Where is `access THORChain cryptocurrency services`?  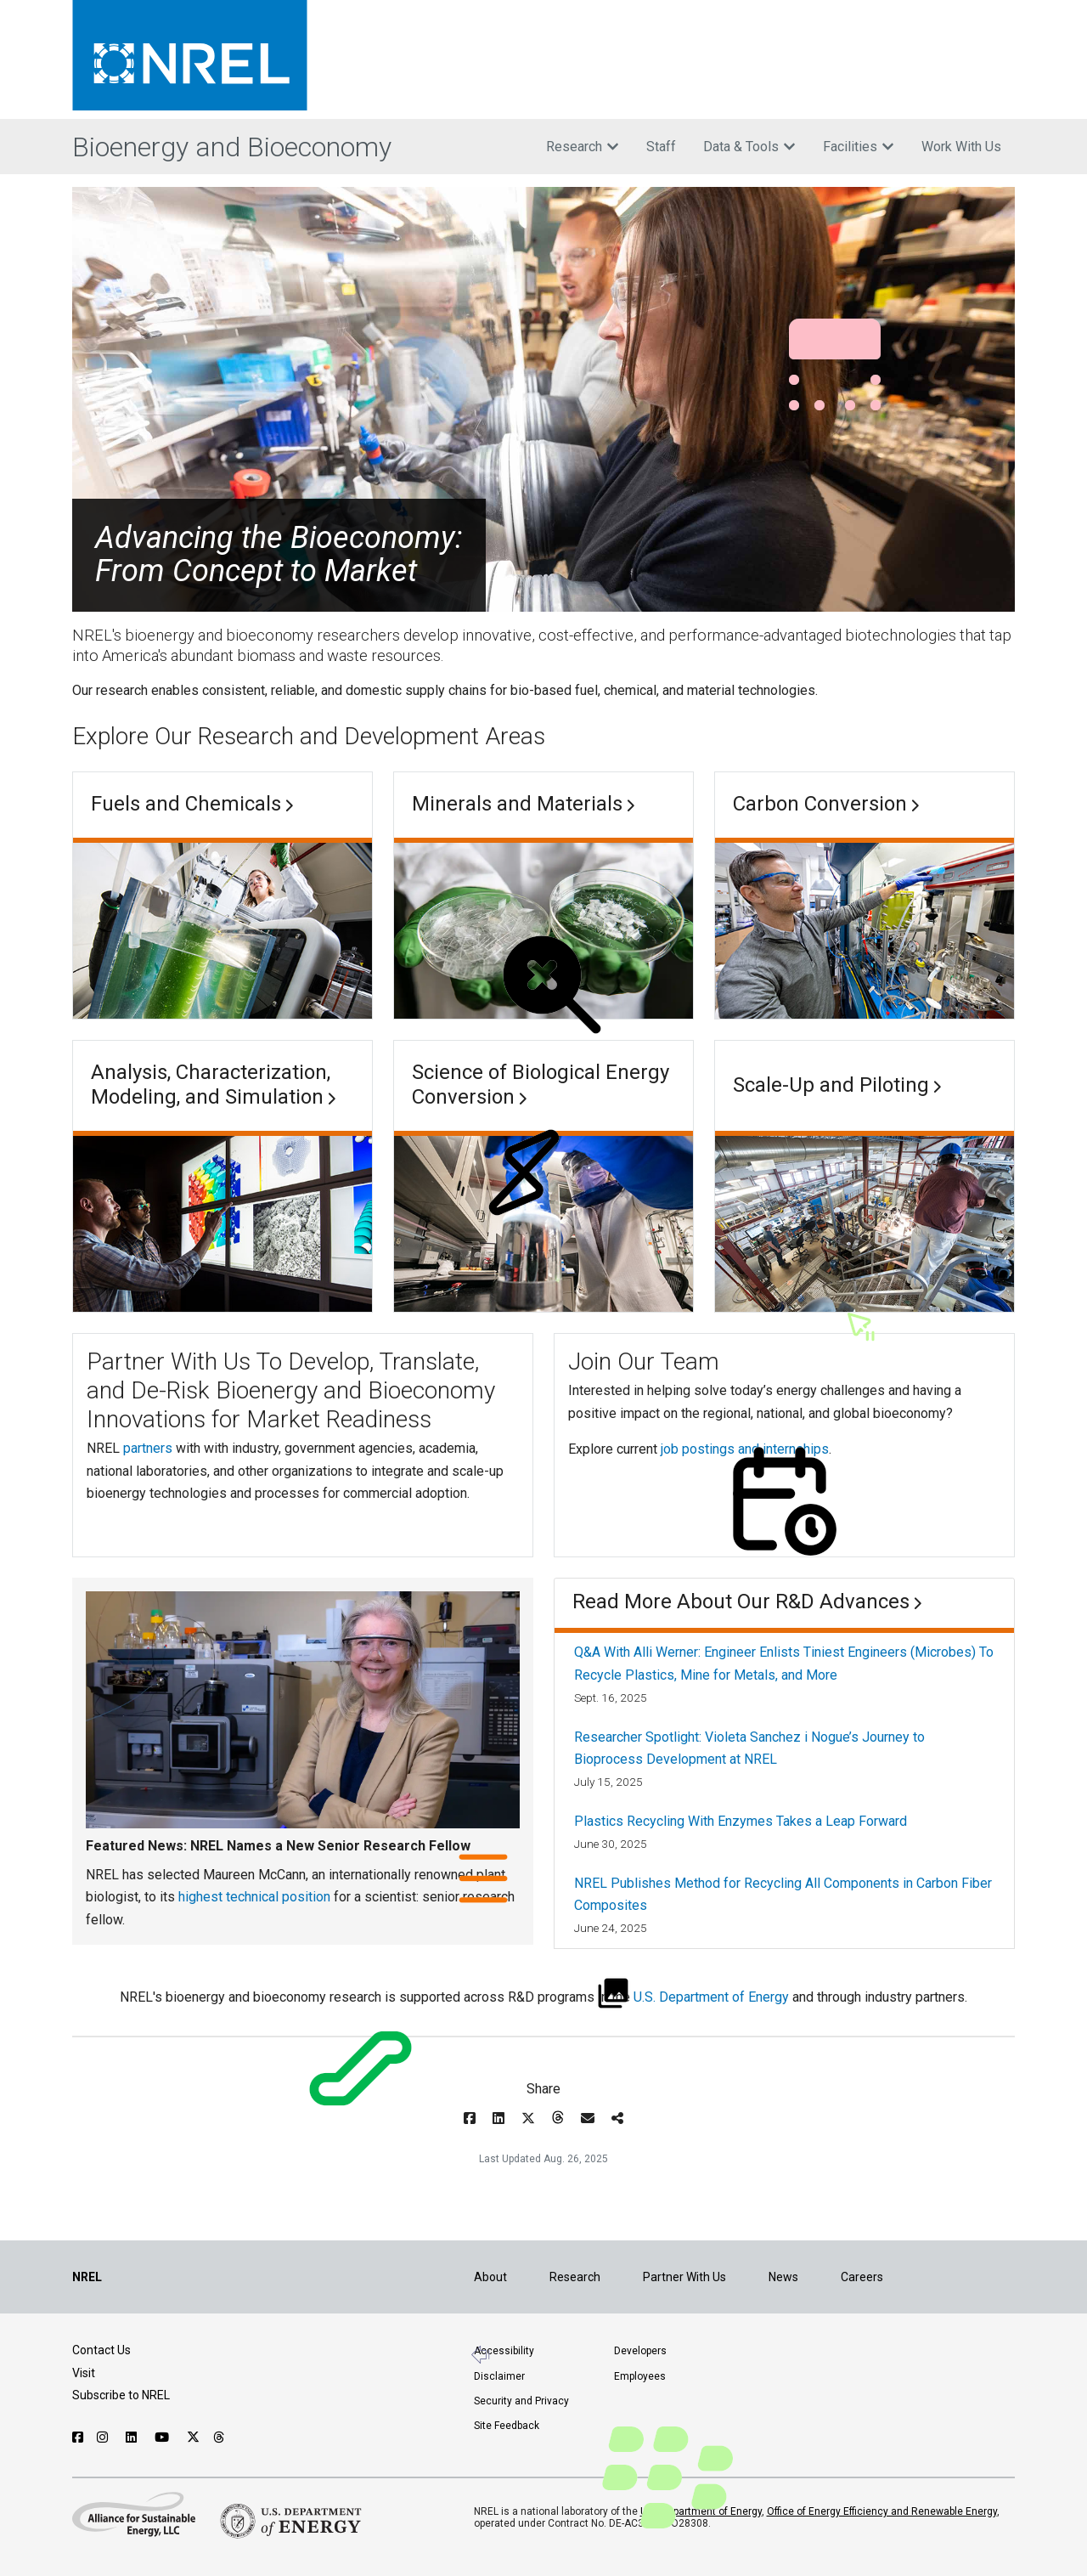 access THORChain cryptocurrency services is located at coordinates (524, 1172).